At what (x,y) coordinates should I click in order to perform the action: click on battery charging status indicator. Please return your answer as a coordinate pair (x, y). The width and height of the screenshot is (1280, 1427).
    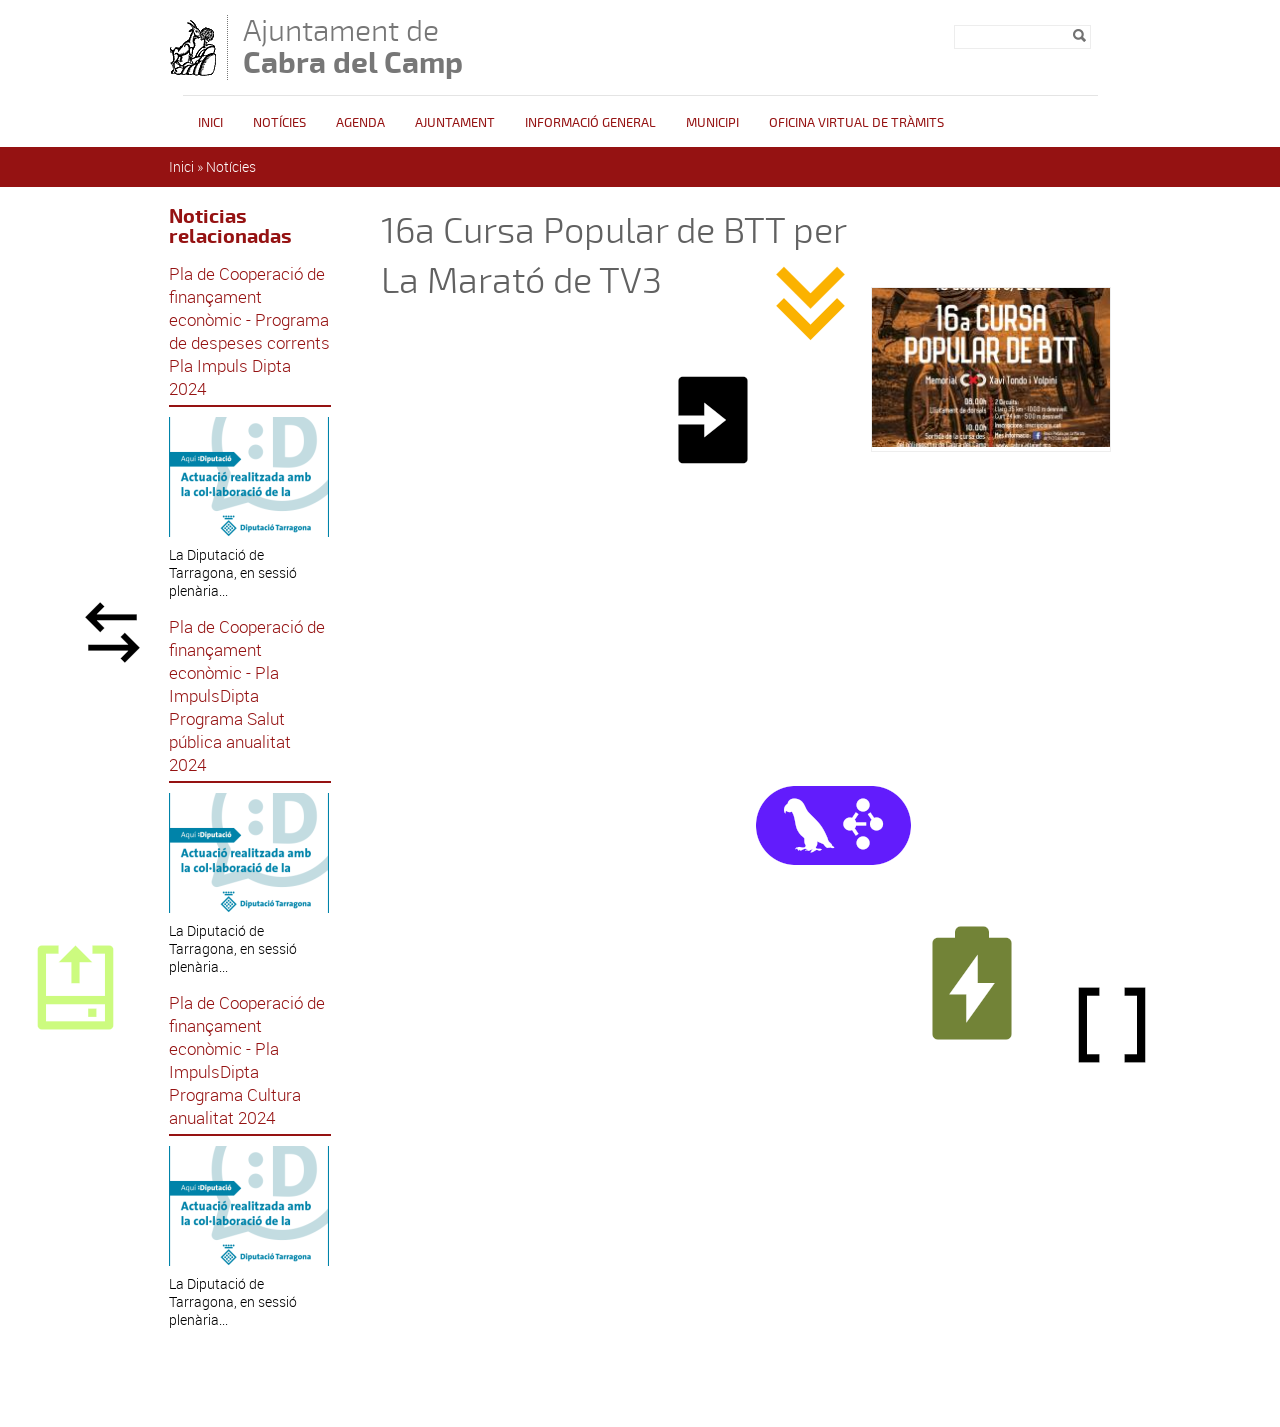
    Looking at the image, I should click on (972, 983).